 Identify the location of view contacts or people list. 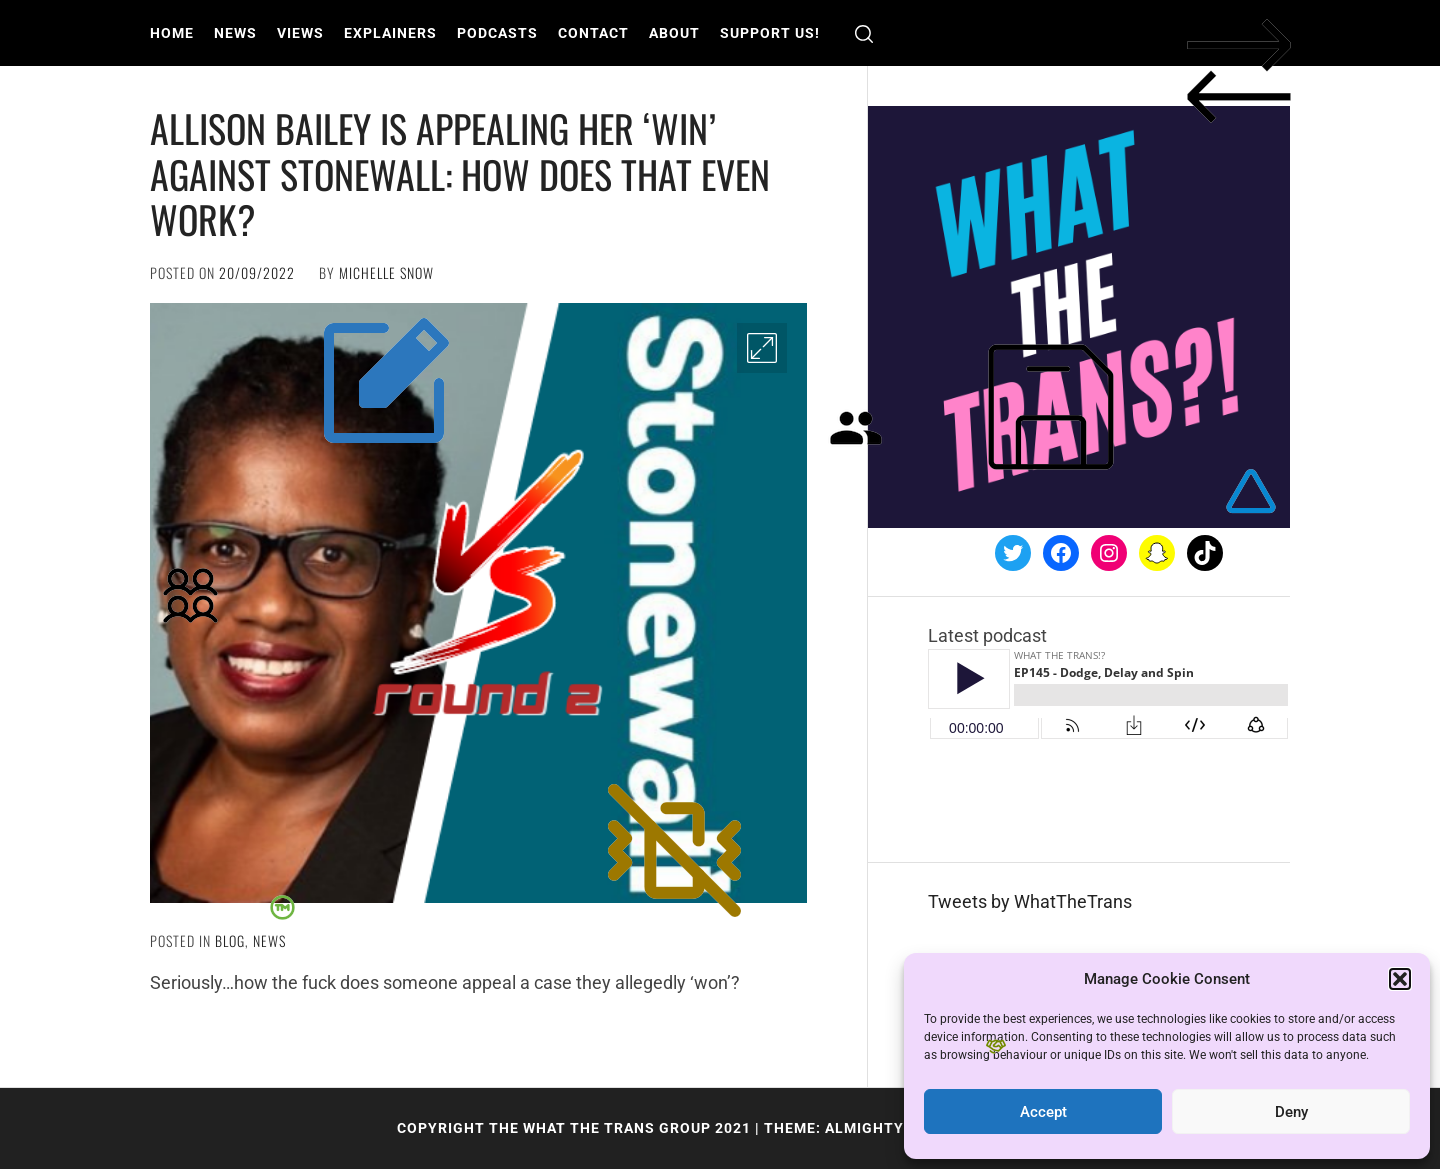
(856, 428).